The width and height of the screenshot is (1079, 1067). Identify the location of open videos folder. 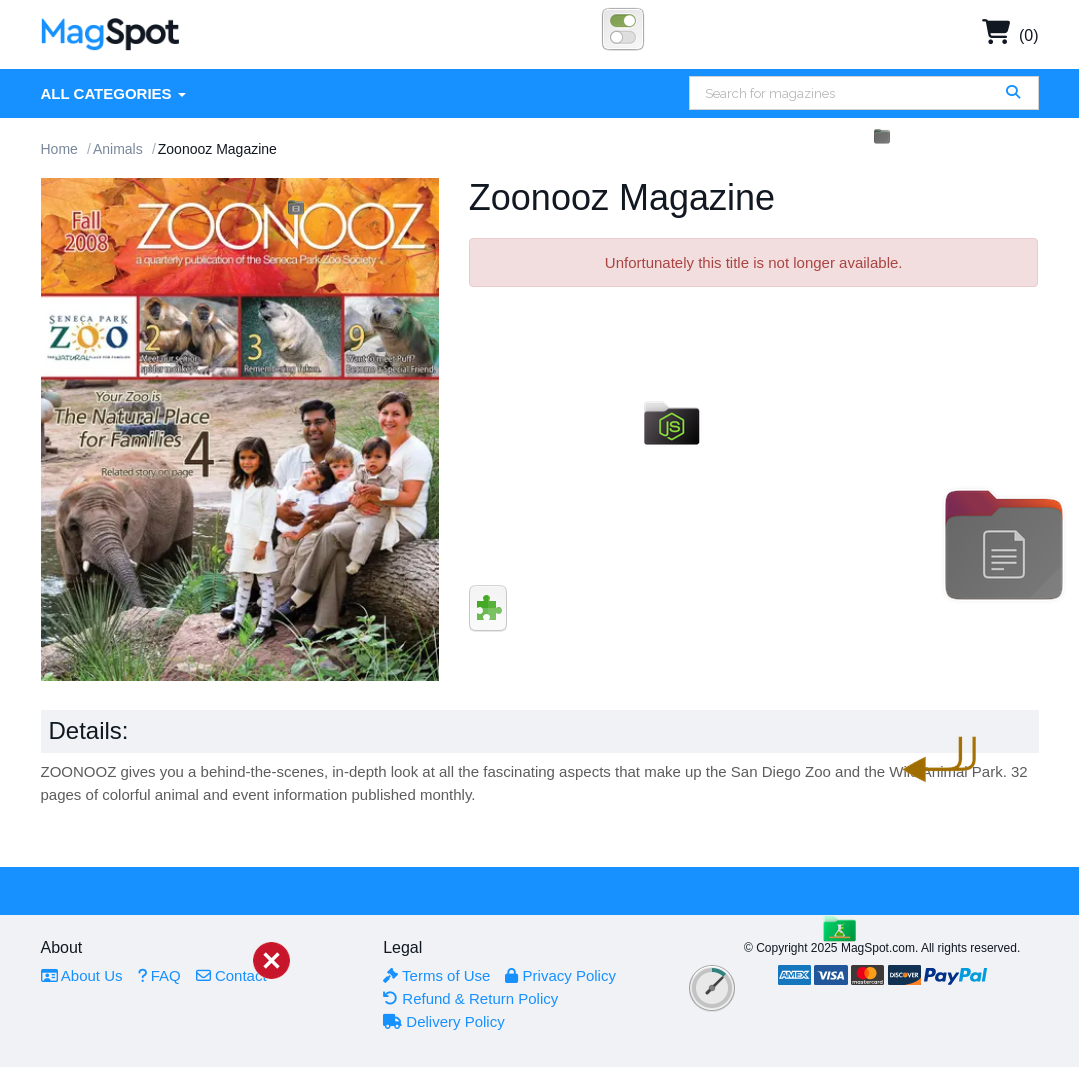
(296, 207).